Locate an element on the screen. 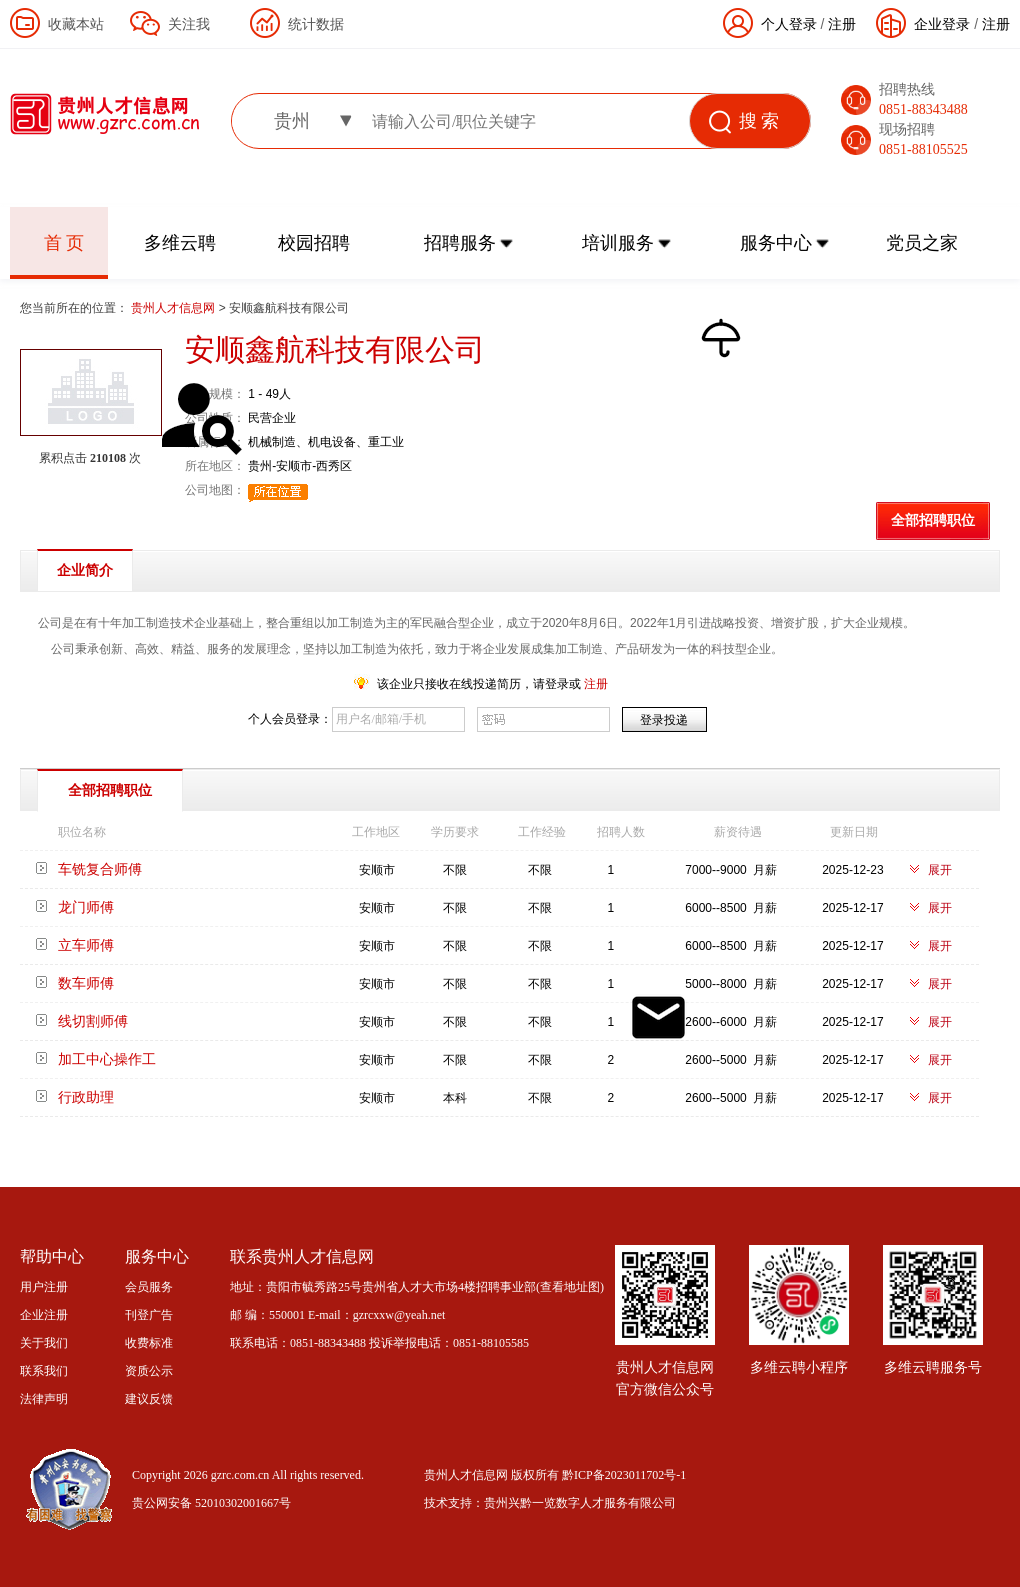 Image resolution: width=1020 pixels, height=1587 pixels. open your email inbox is located at coordinates (658, 1017).